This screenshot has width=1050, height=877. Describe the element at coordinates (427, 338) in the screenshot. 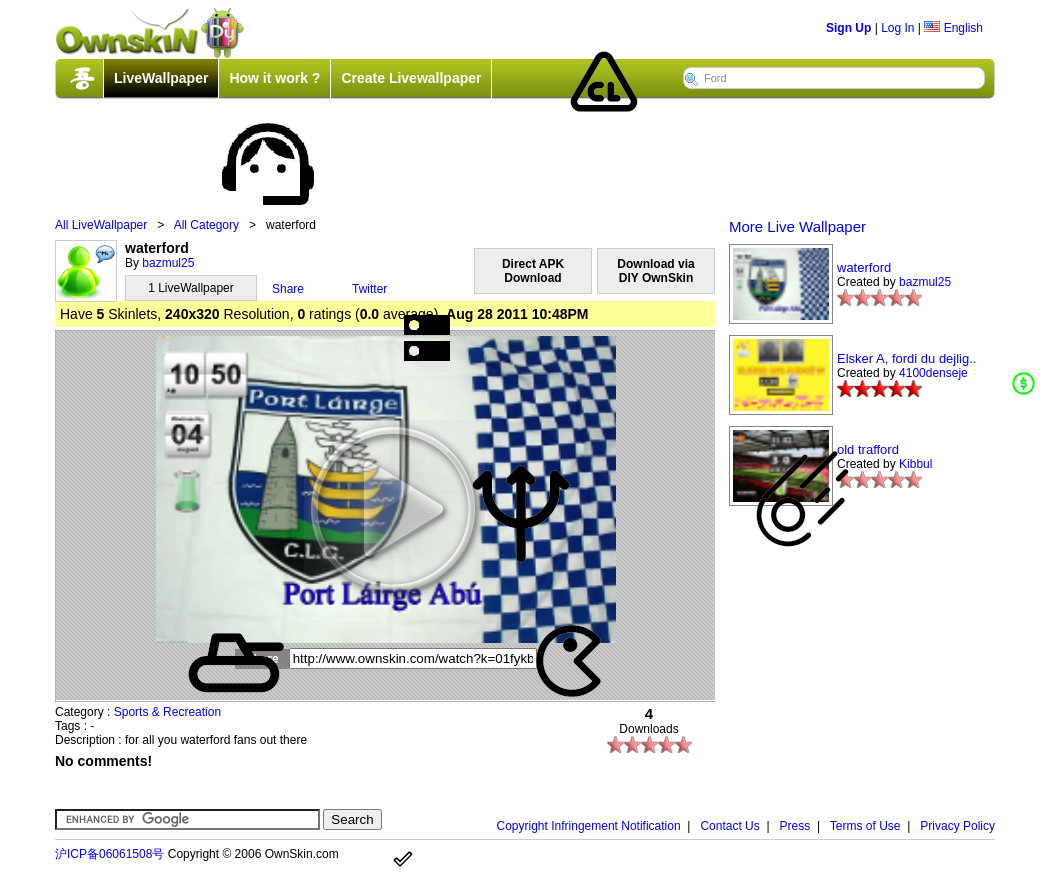

I see `access server or DNS settings` at that location.